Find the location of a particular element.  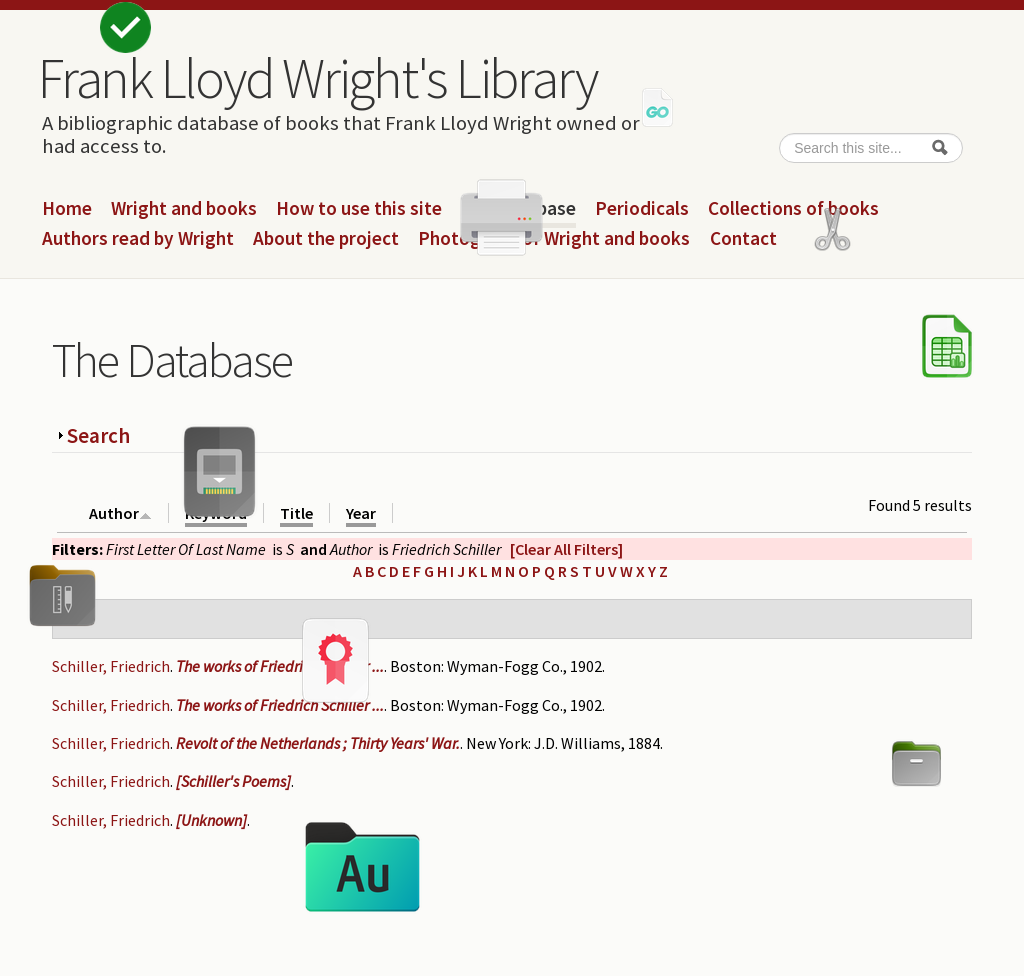

apply email filters to messages is located at coordinates (125, 27).